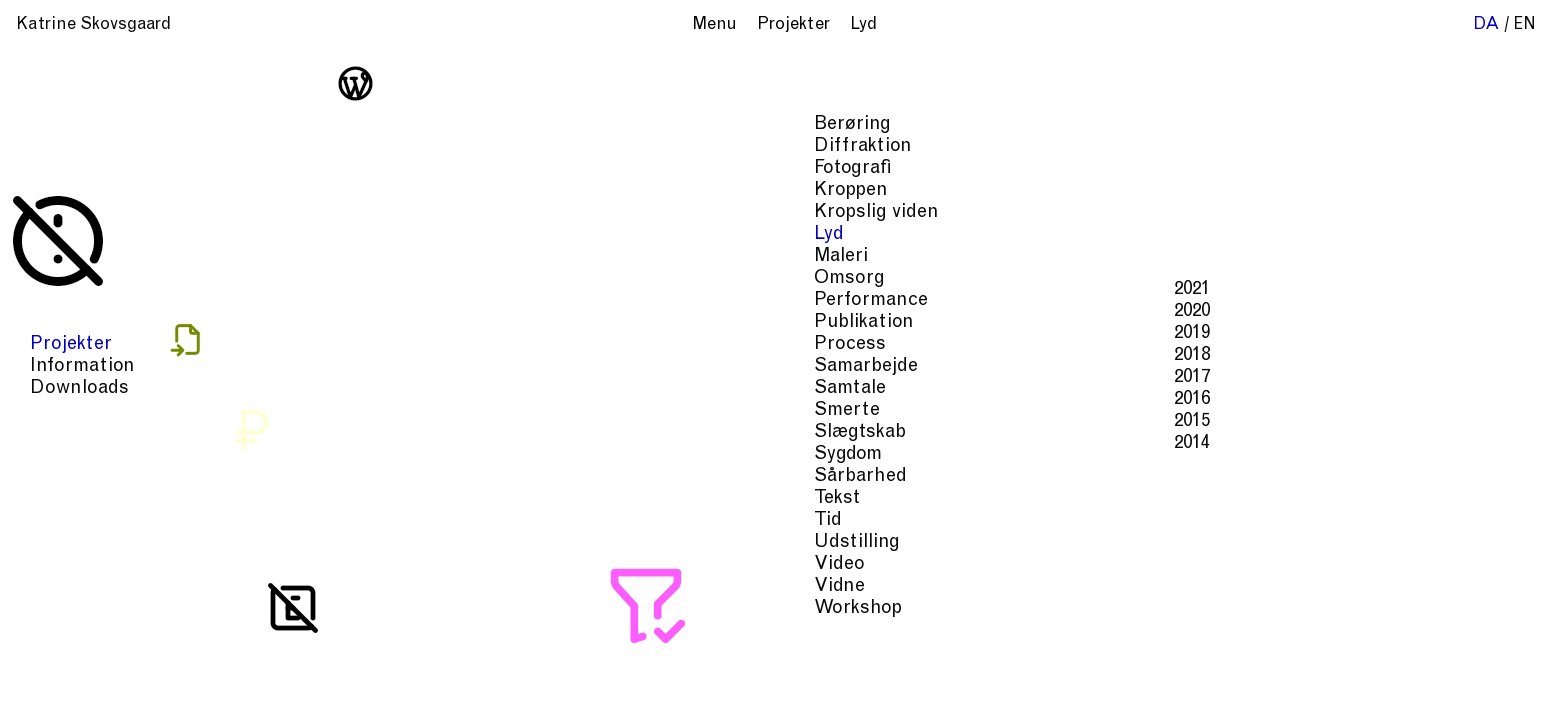 This screenshot has height=720, width=1568. What do you see at coordinates (646, 604) in the screenshot?
I see `filter applied successfully` at bounding box center [646, 604].